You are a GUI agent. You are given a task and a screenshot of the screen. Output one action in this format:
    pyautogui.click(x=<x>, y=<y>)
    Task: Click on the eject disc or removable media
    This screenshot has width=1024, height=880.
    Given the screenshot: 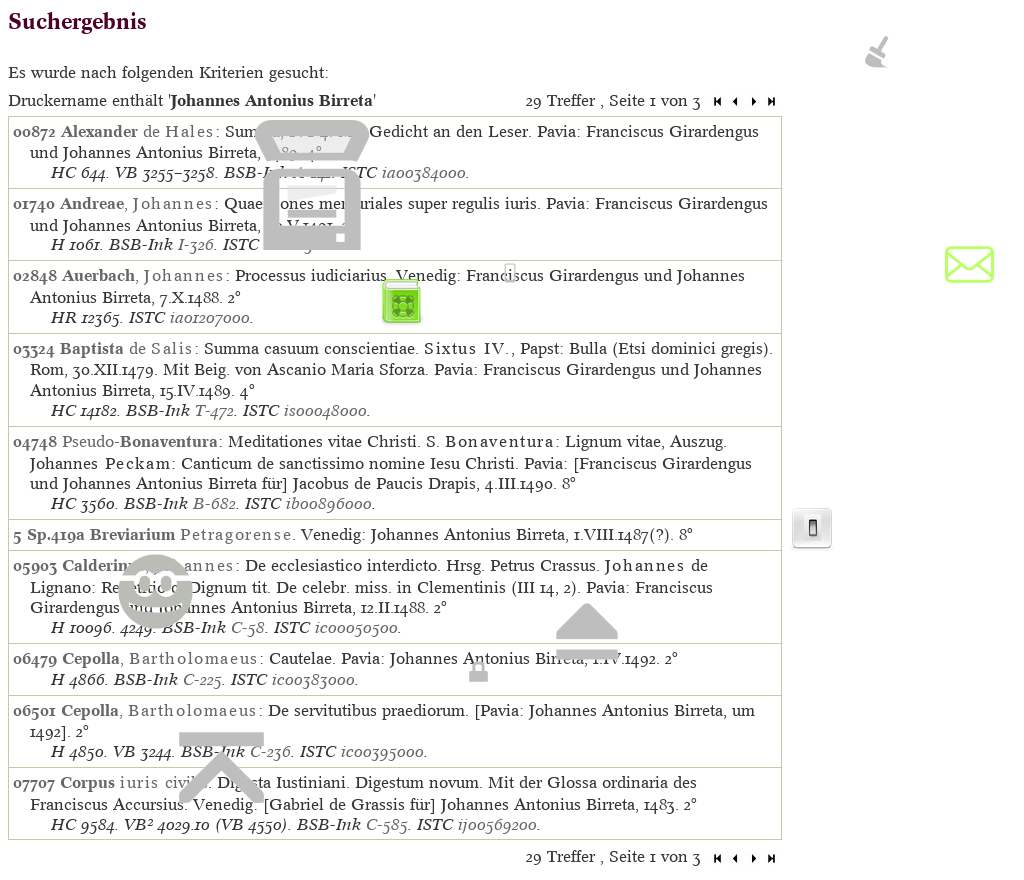 What is the action you would take?
    pyautogui.click(x=587, y=634)
    